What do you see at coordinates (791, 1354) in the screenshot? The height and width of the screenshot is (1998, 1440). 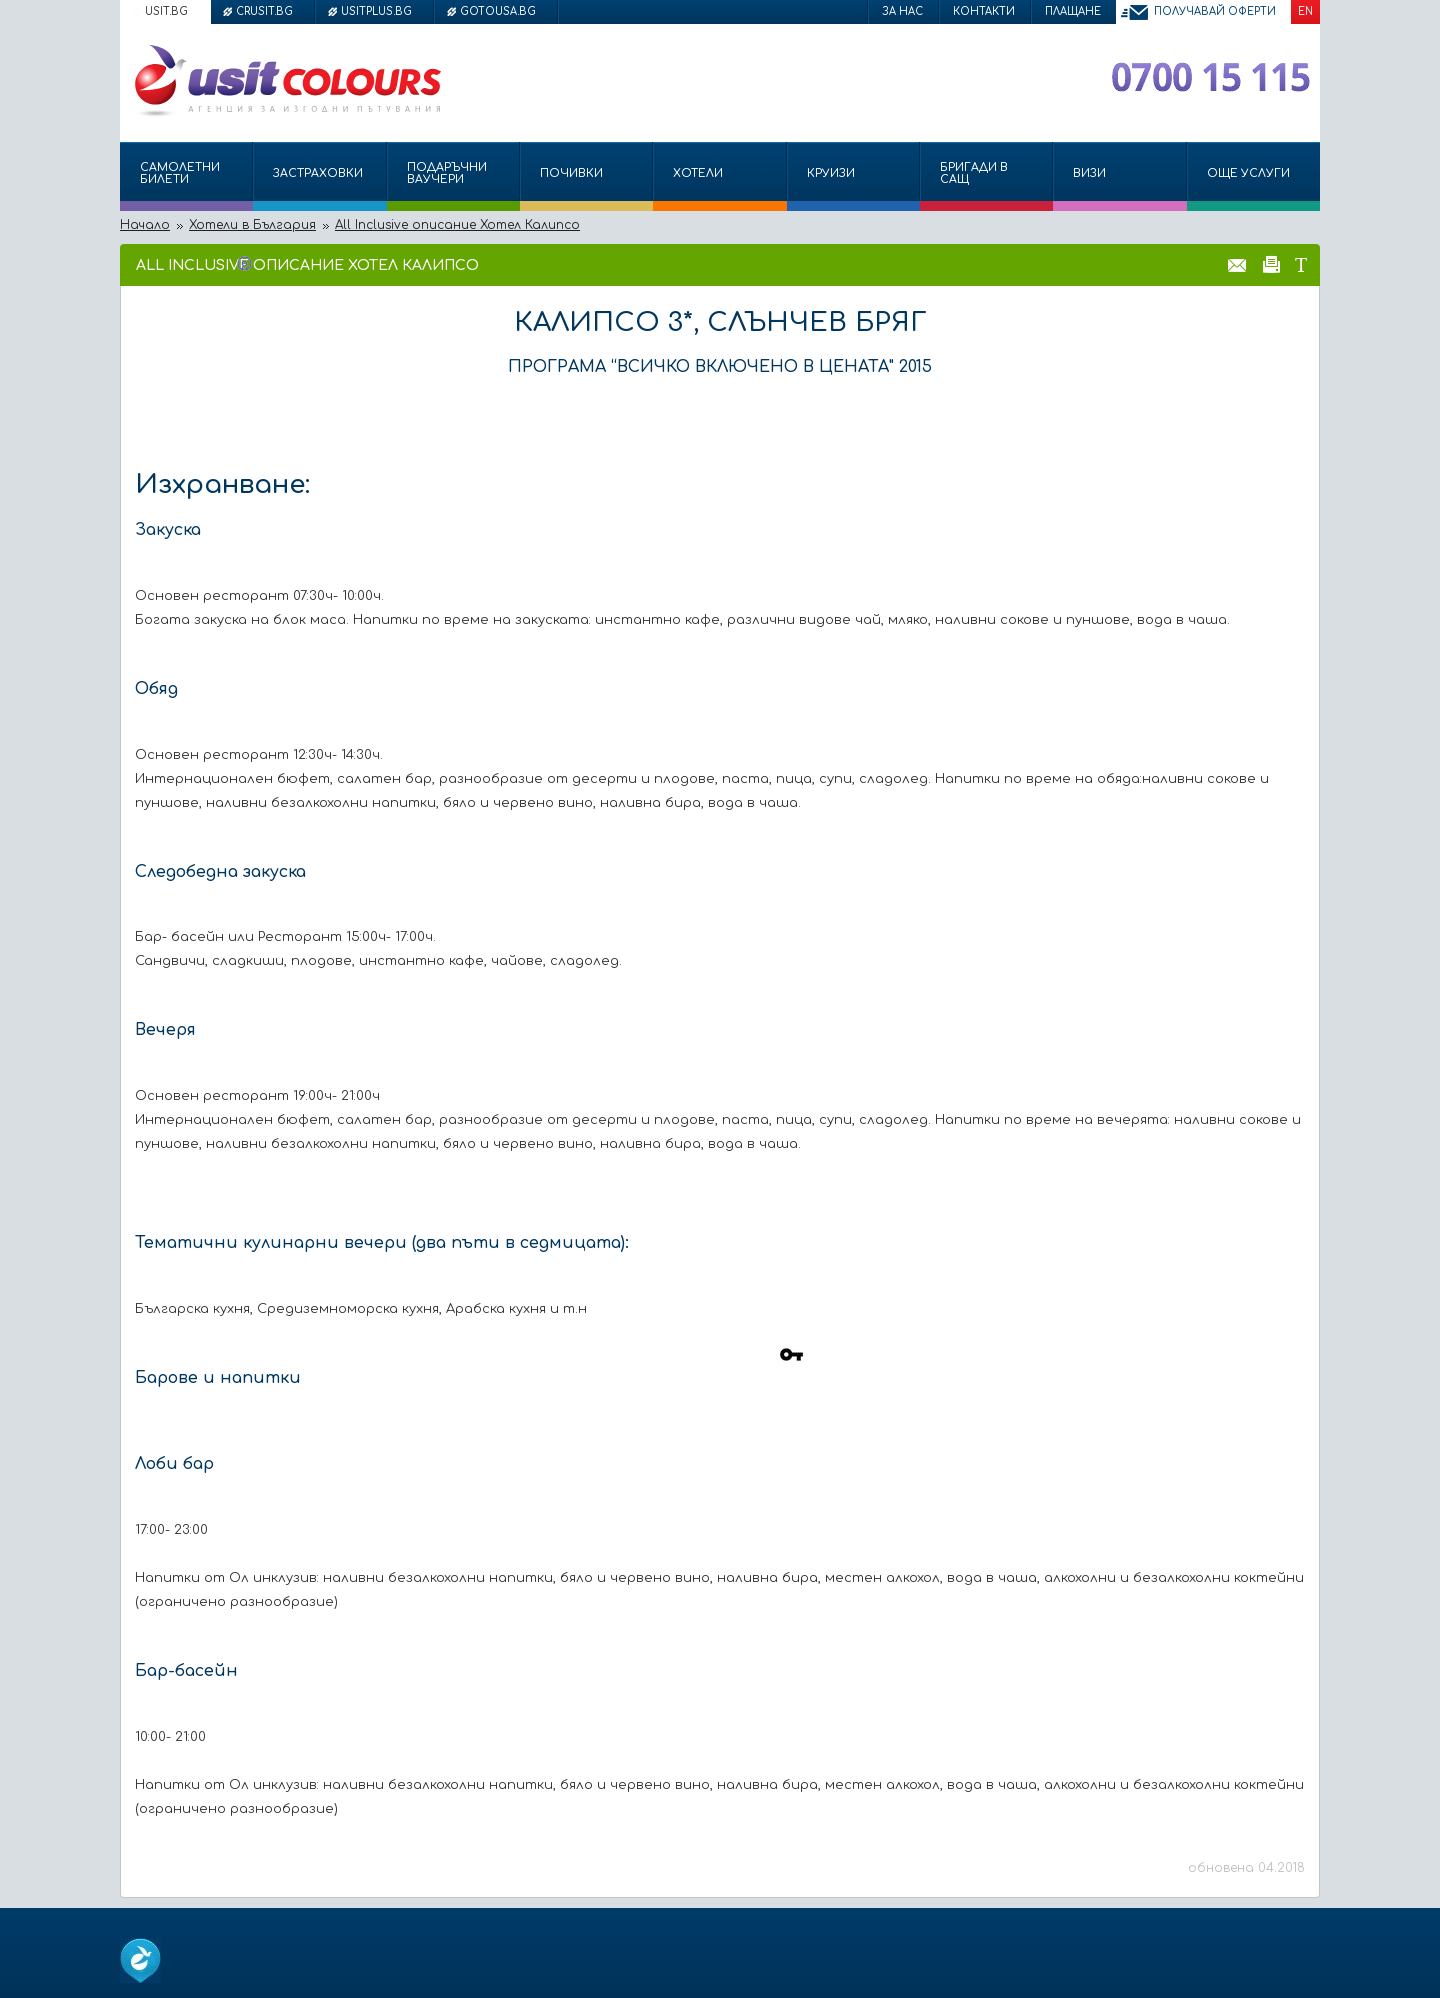 I see `access VPN or secure connection settings` at bounding box center [791, 1354].